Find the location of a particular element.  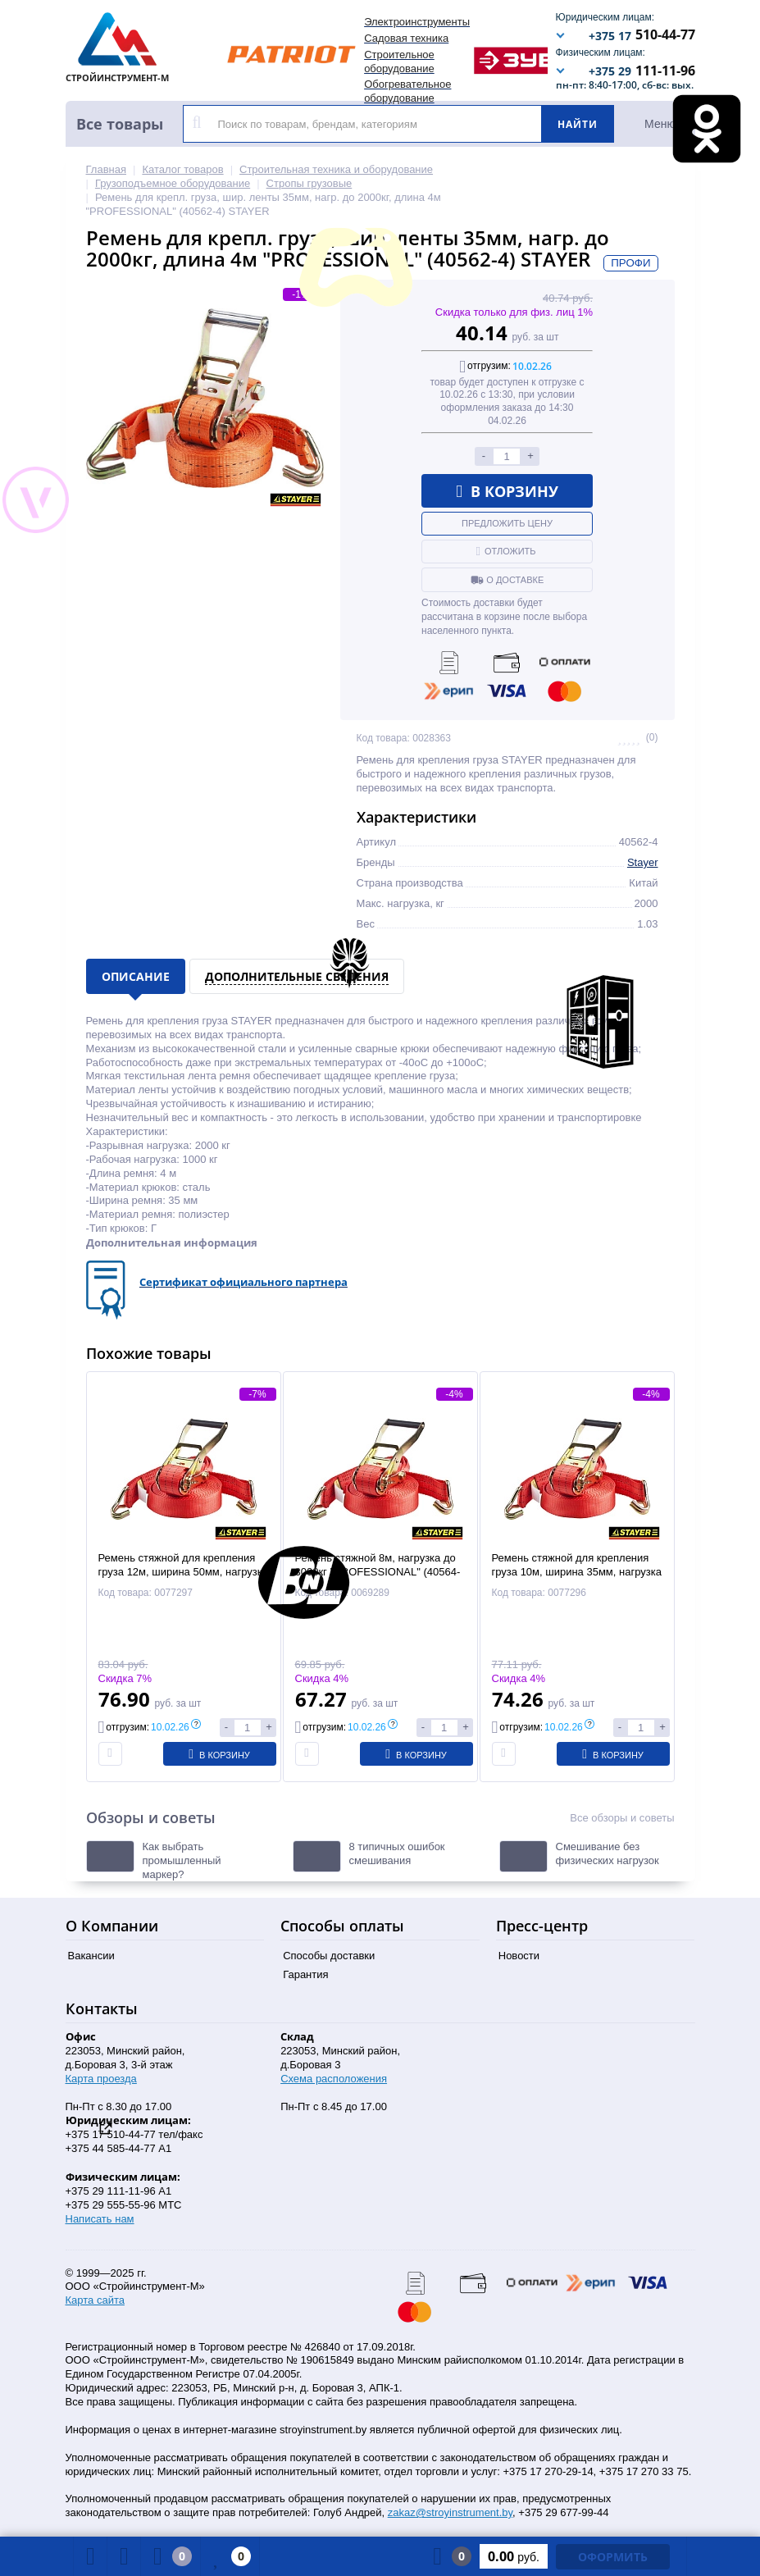

open link in a new tab or window is located at coordinates (106, 2128).